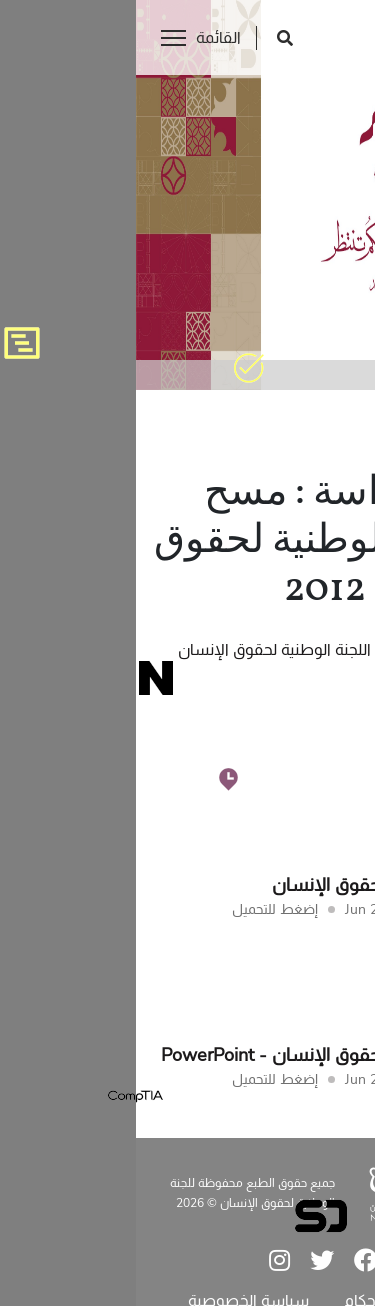 This screenshot has height=1306, width=375. I want to click on switch to timeline view, so click(22, 343).